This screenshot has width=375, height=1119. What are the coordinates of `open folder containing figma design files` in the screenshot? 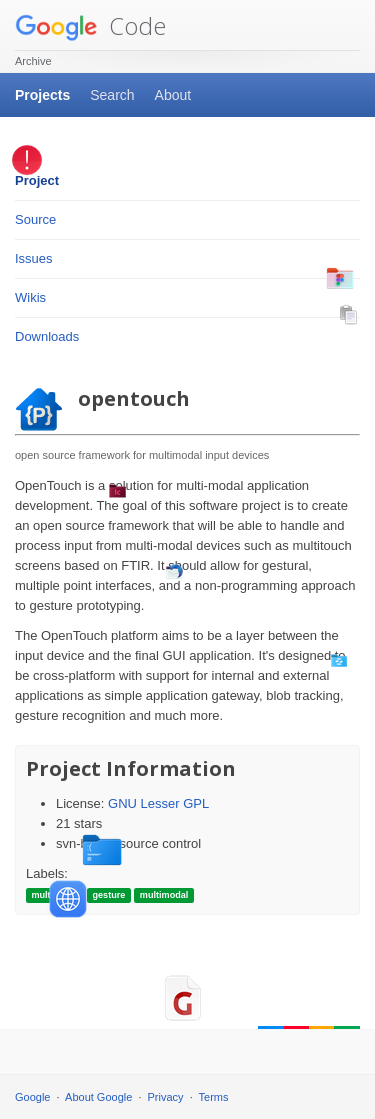 It's located at (340, 279).